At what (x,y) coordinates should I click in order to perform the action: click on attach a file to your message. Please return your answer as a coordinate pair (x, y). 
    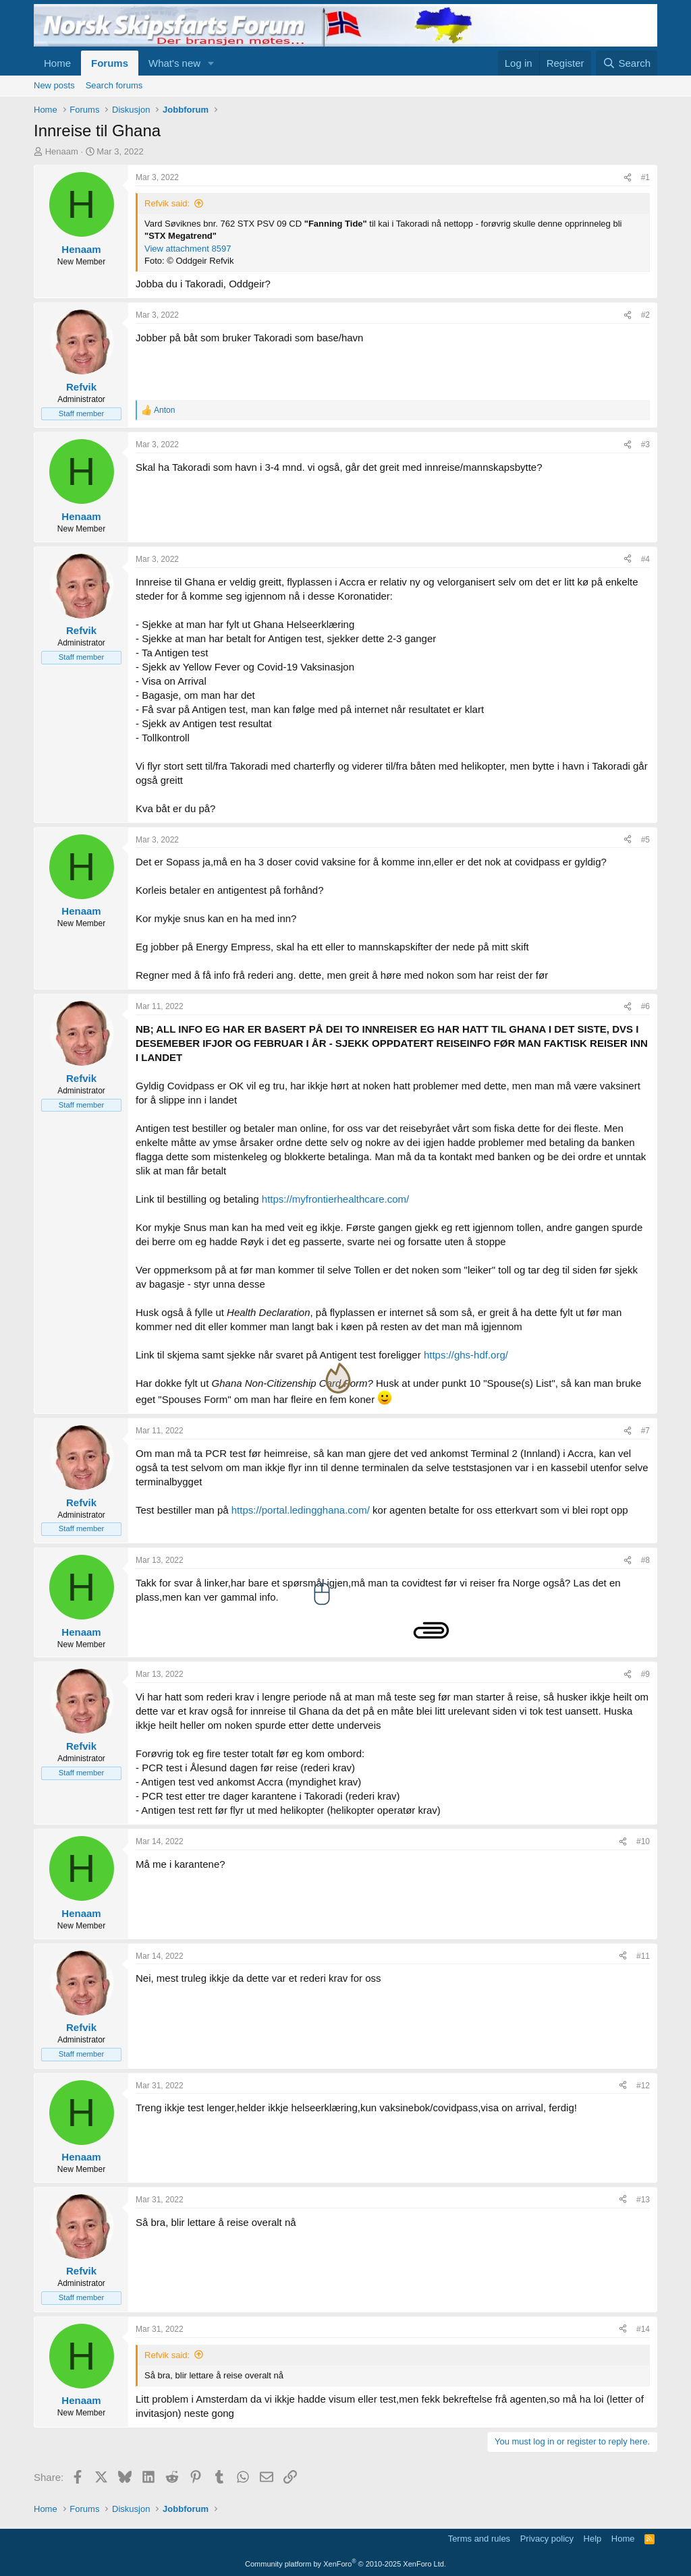
    Looking at the image, I should click on (431, 1630).